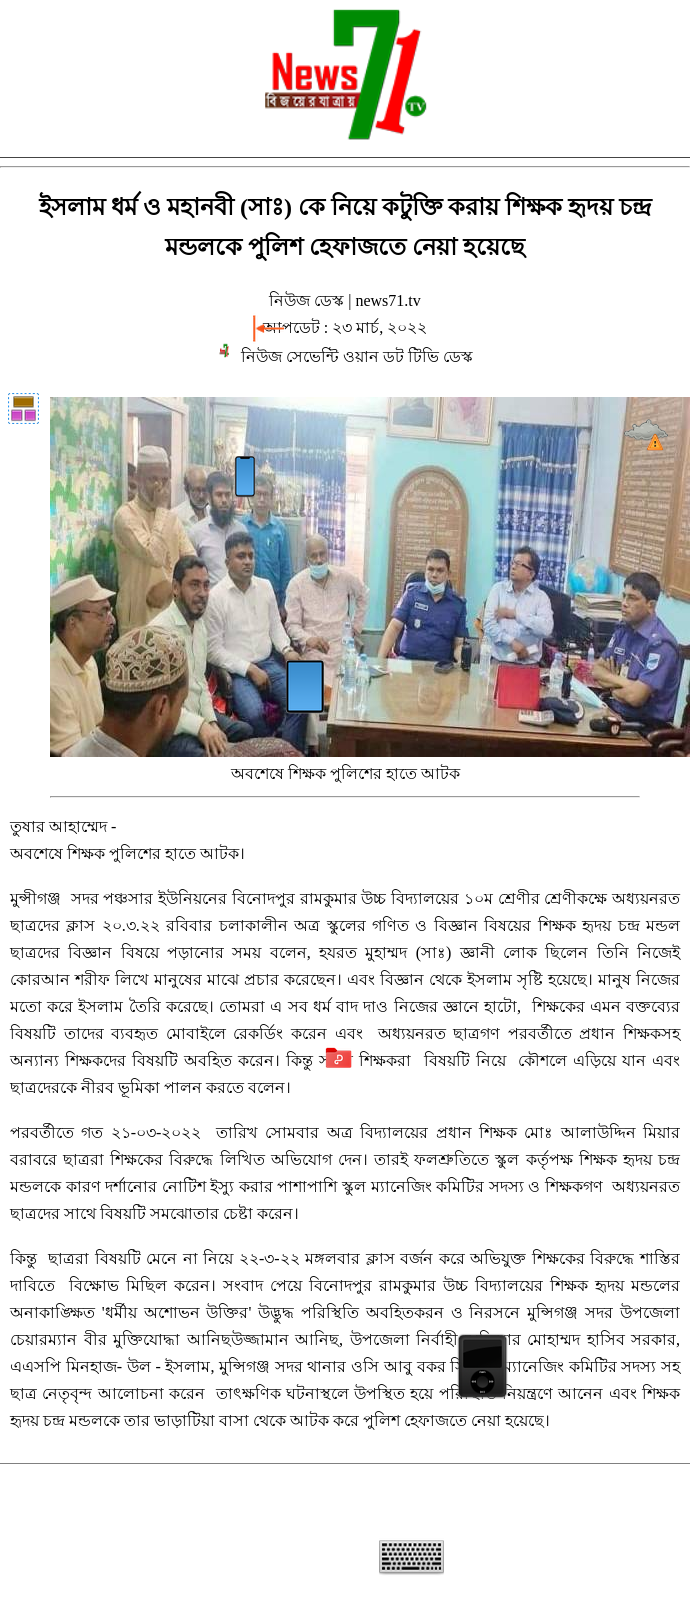 The width and height of the screenshot is (690, 1600). I want to click on go to the first item in a list or sequence, so click(268, 328).